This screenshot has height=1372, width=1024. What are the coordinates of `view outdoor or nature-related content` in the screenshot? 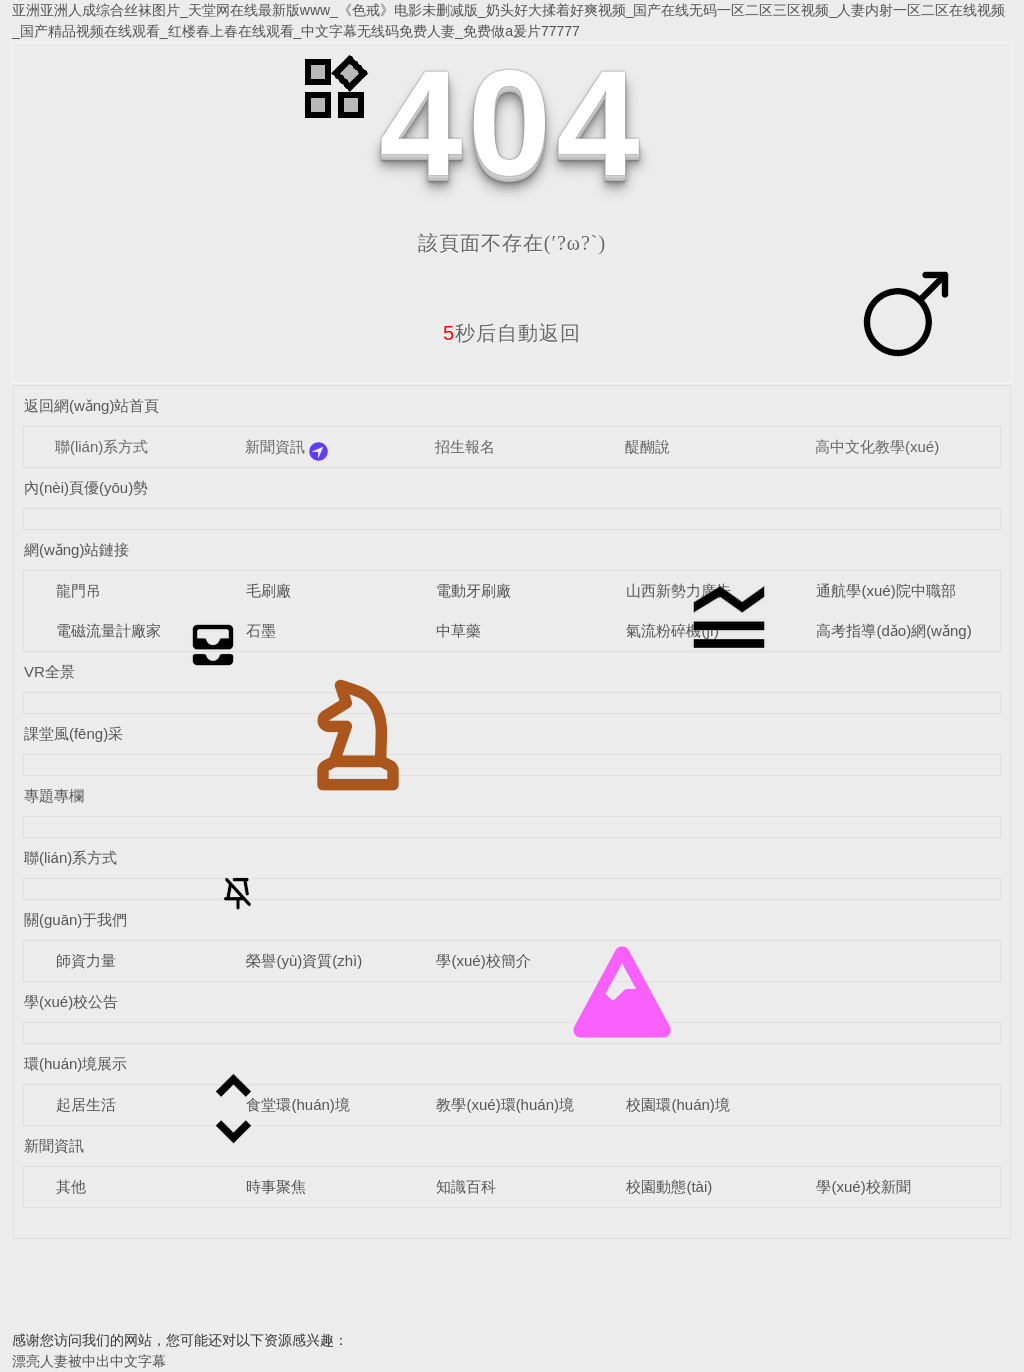 It's located at (622, 995).